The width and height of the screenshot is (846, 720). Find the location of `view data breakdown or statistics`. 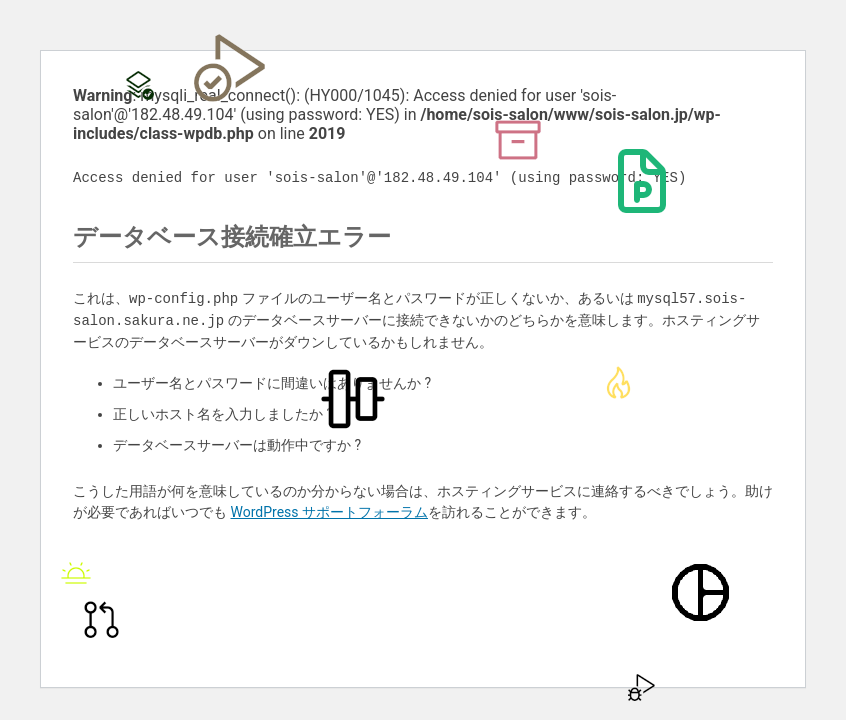

view data breakdown or statistics is located at coordinates (700, 592).